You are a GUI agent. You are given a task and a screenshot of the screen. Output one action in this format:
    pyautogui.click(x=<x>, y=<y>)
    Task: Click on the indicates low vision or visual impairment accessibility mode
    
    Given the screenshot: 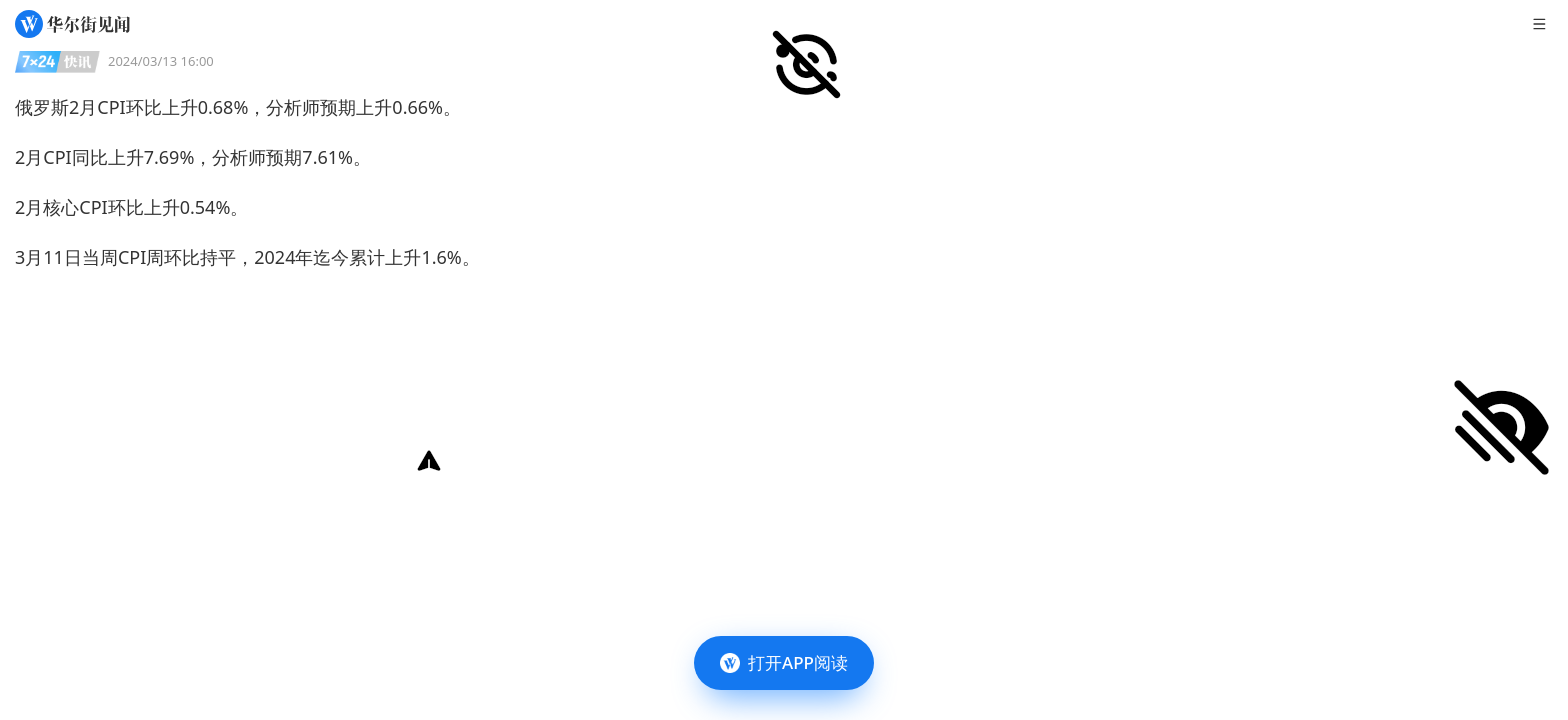 What is the action you would take?
    pyautogui.click(x=1501, y=427)
    